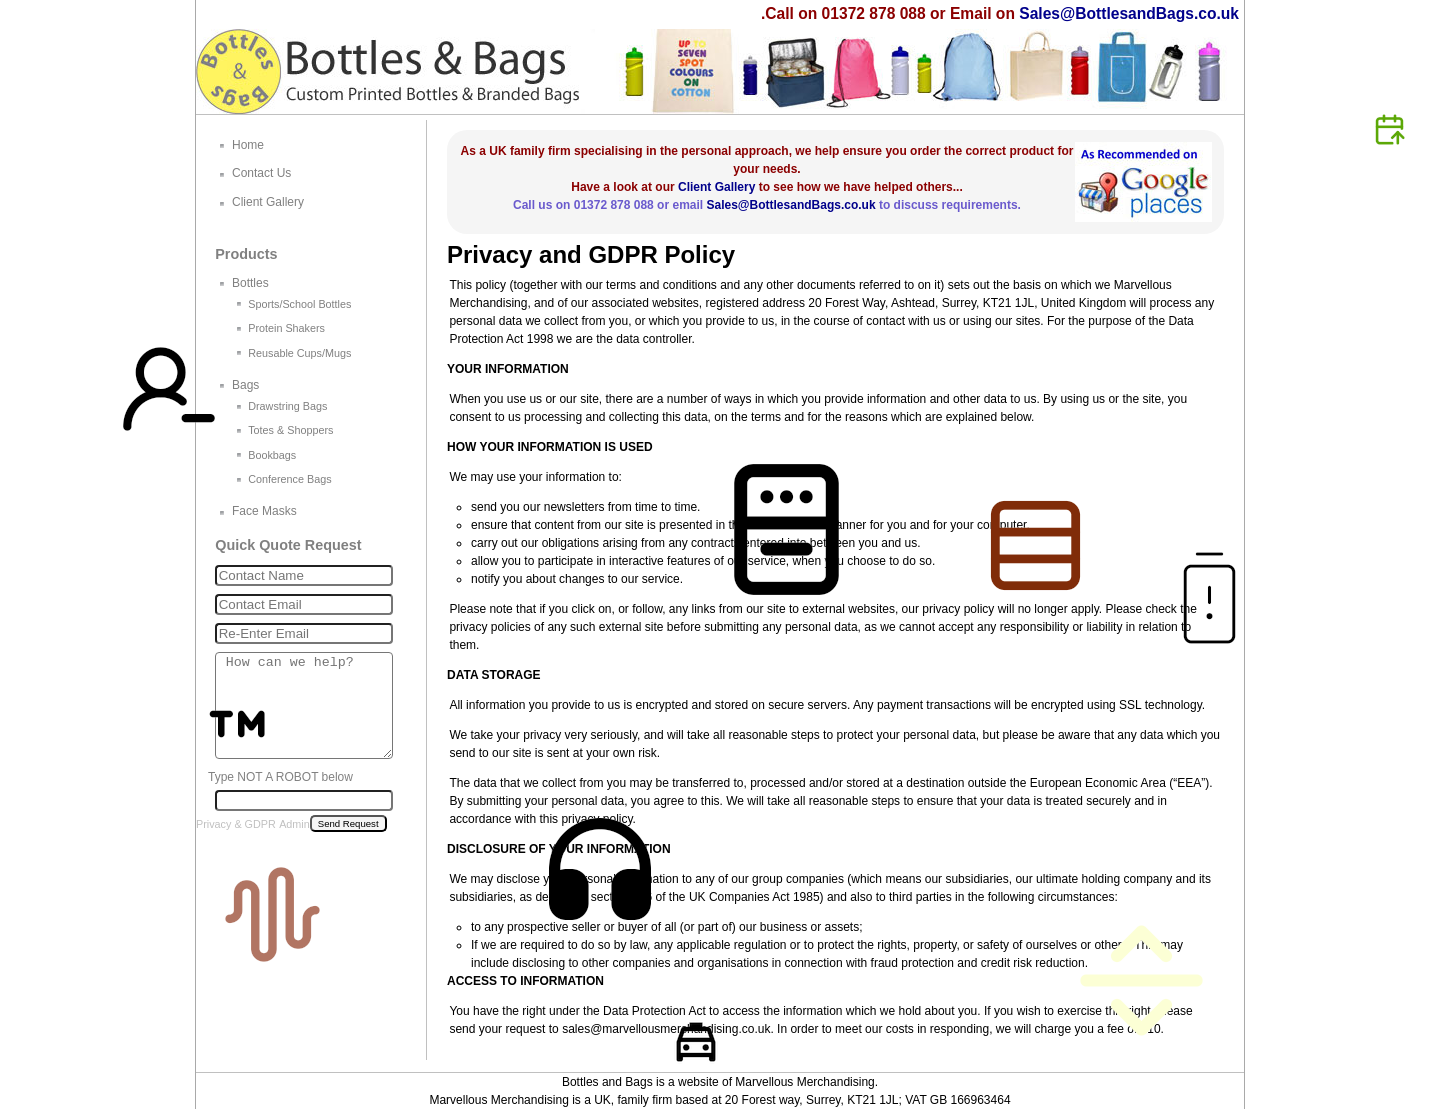  Describe the element at coordinates (1209, 599) in the screenshot. I see `indicates low battery warning` at that location.